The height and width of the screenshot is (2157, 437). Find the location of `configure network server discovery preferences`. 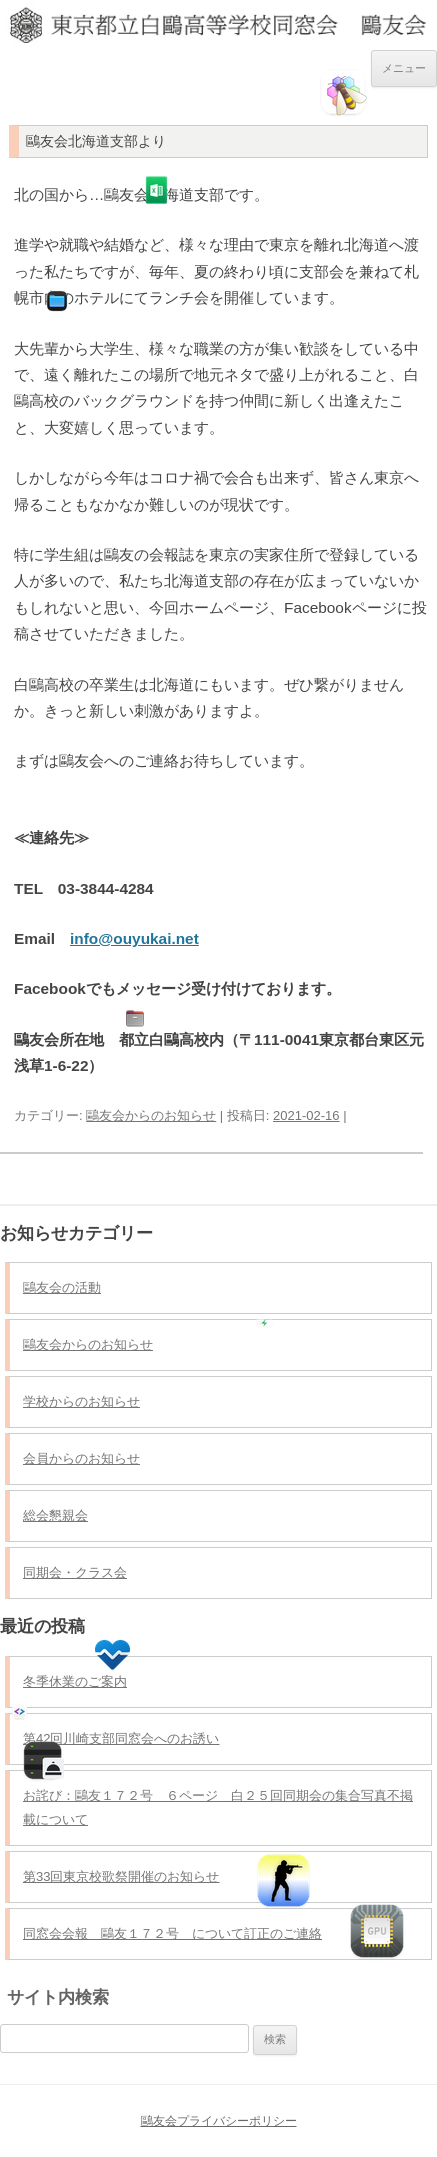

configure network server discovery preferences is located at coordinates (43, 1761).